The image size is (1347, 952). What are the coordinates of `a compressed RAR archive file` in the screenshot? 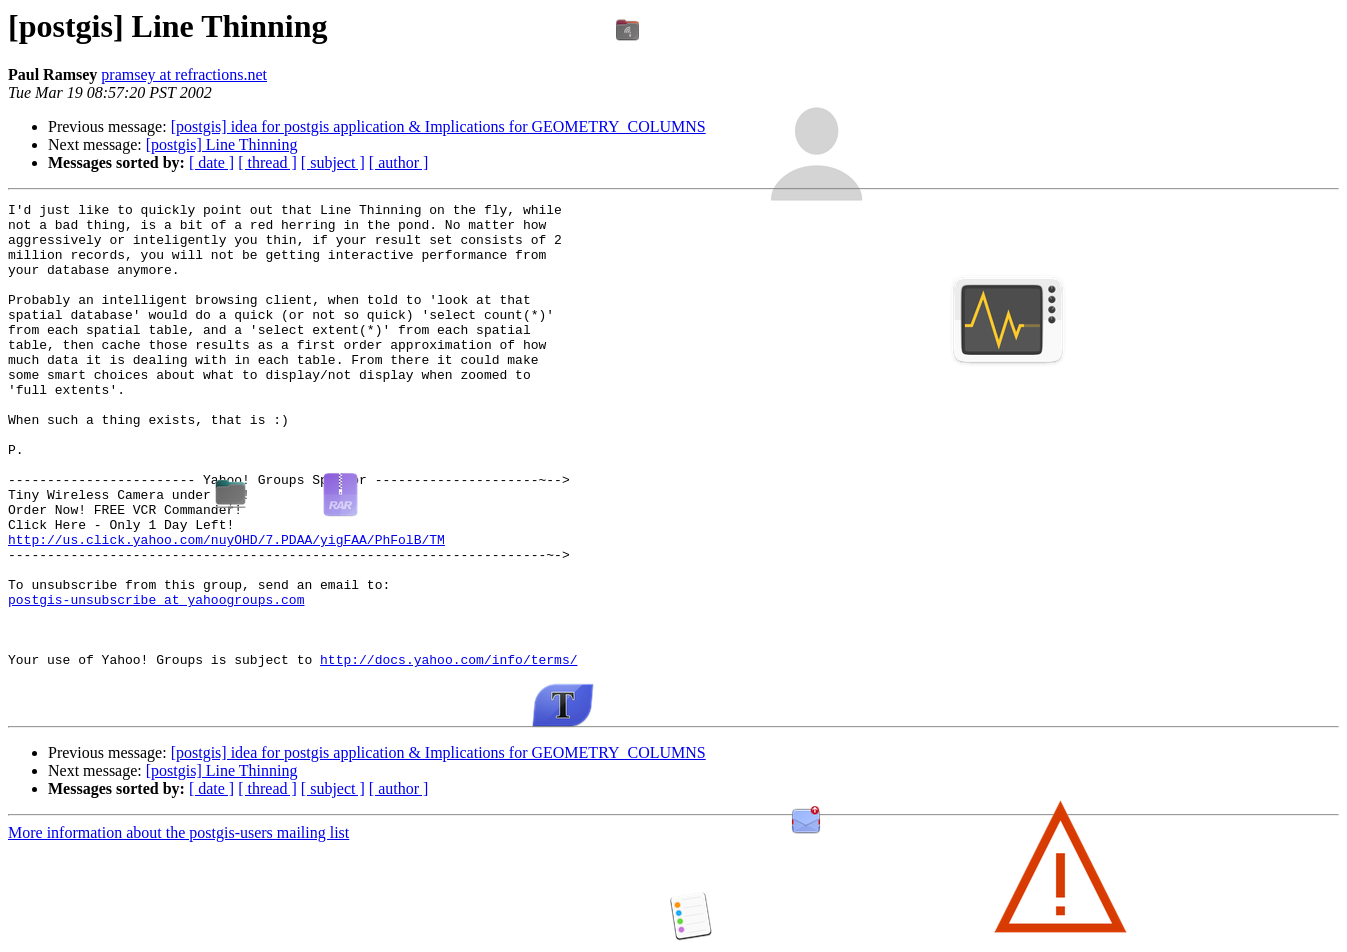 It's located at (340, 494).